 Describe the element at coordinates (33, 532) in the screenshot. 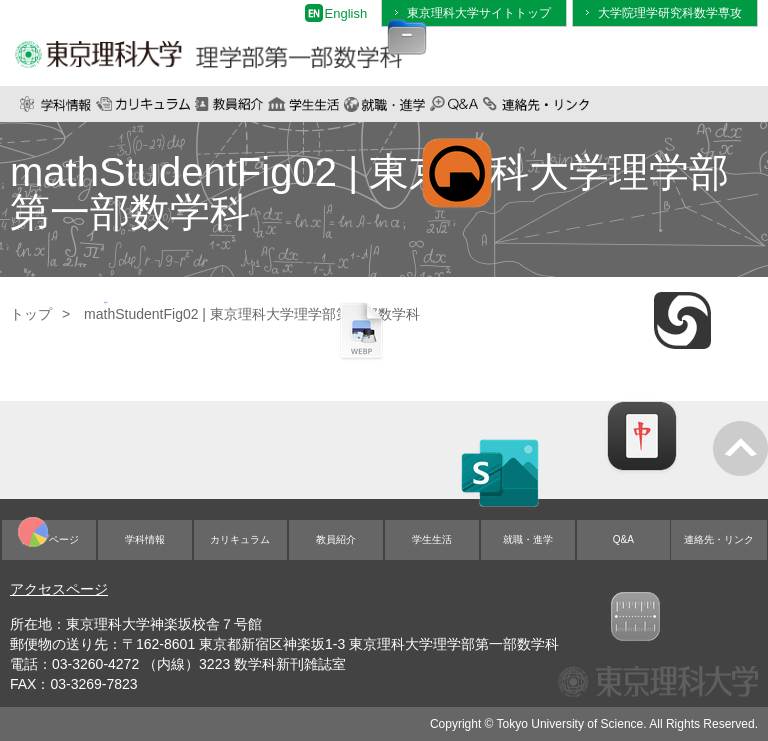

I see `open disk usage analyzer app` at that location.